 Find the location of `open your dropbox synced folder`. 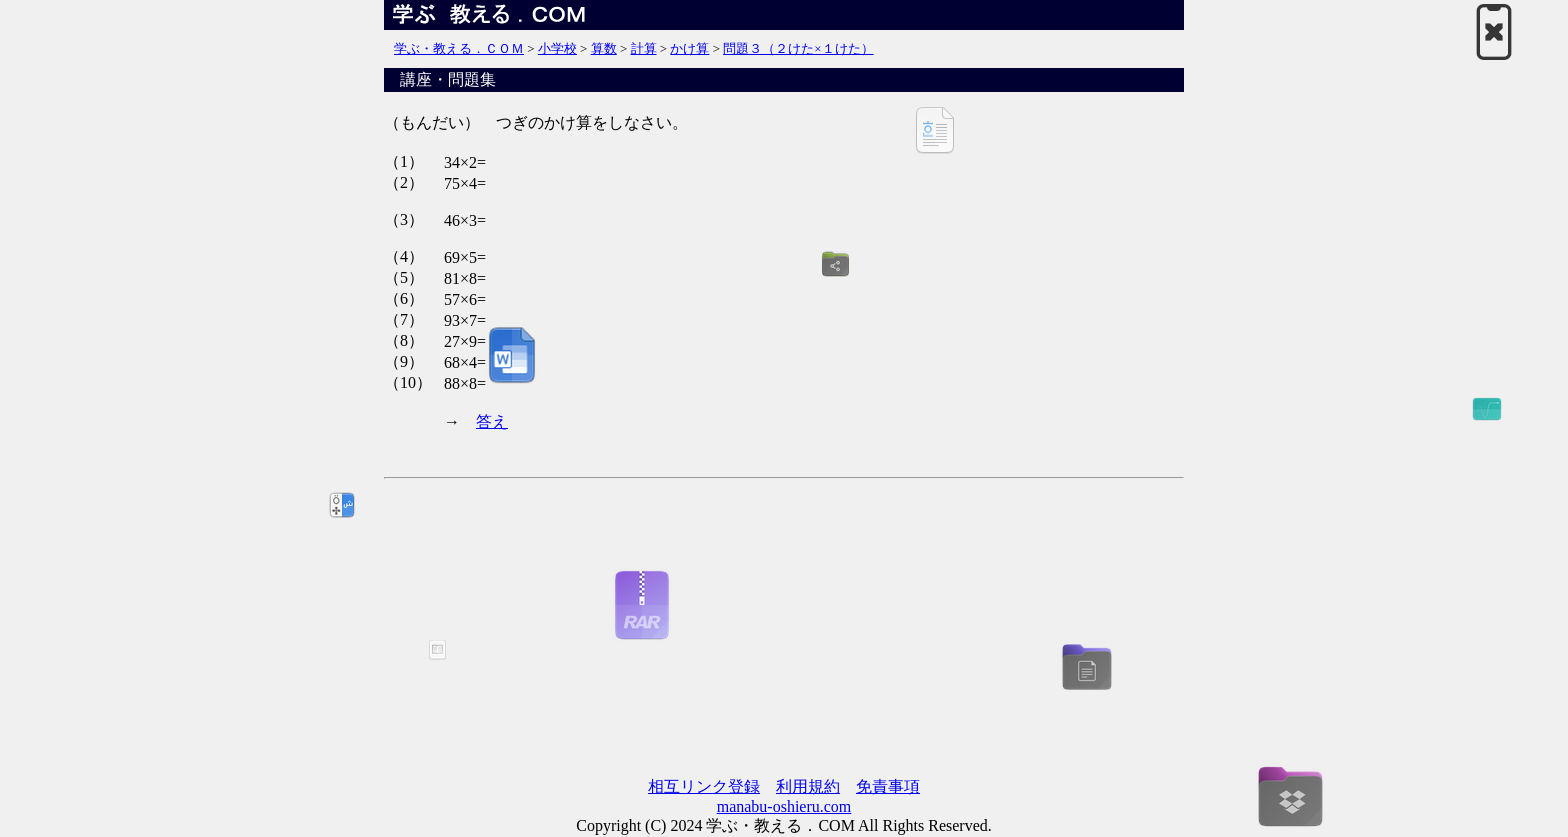

open your dropbox synced folder is located at coordinates (1290, 796).